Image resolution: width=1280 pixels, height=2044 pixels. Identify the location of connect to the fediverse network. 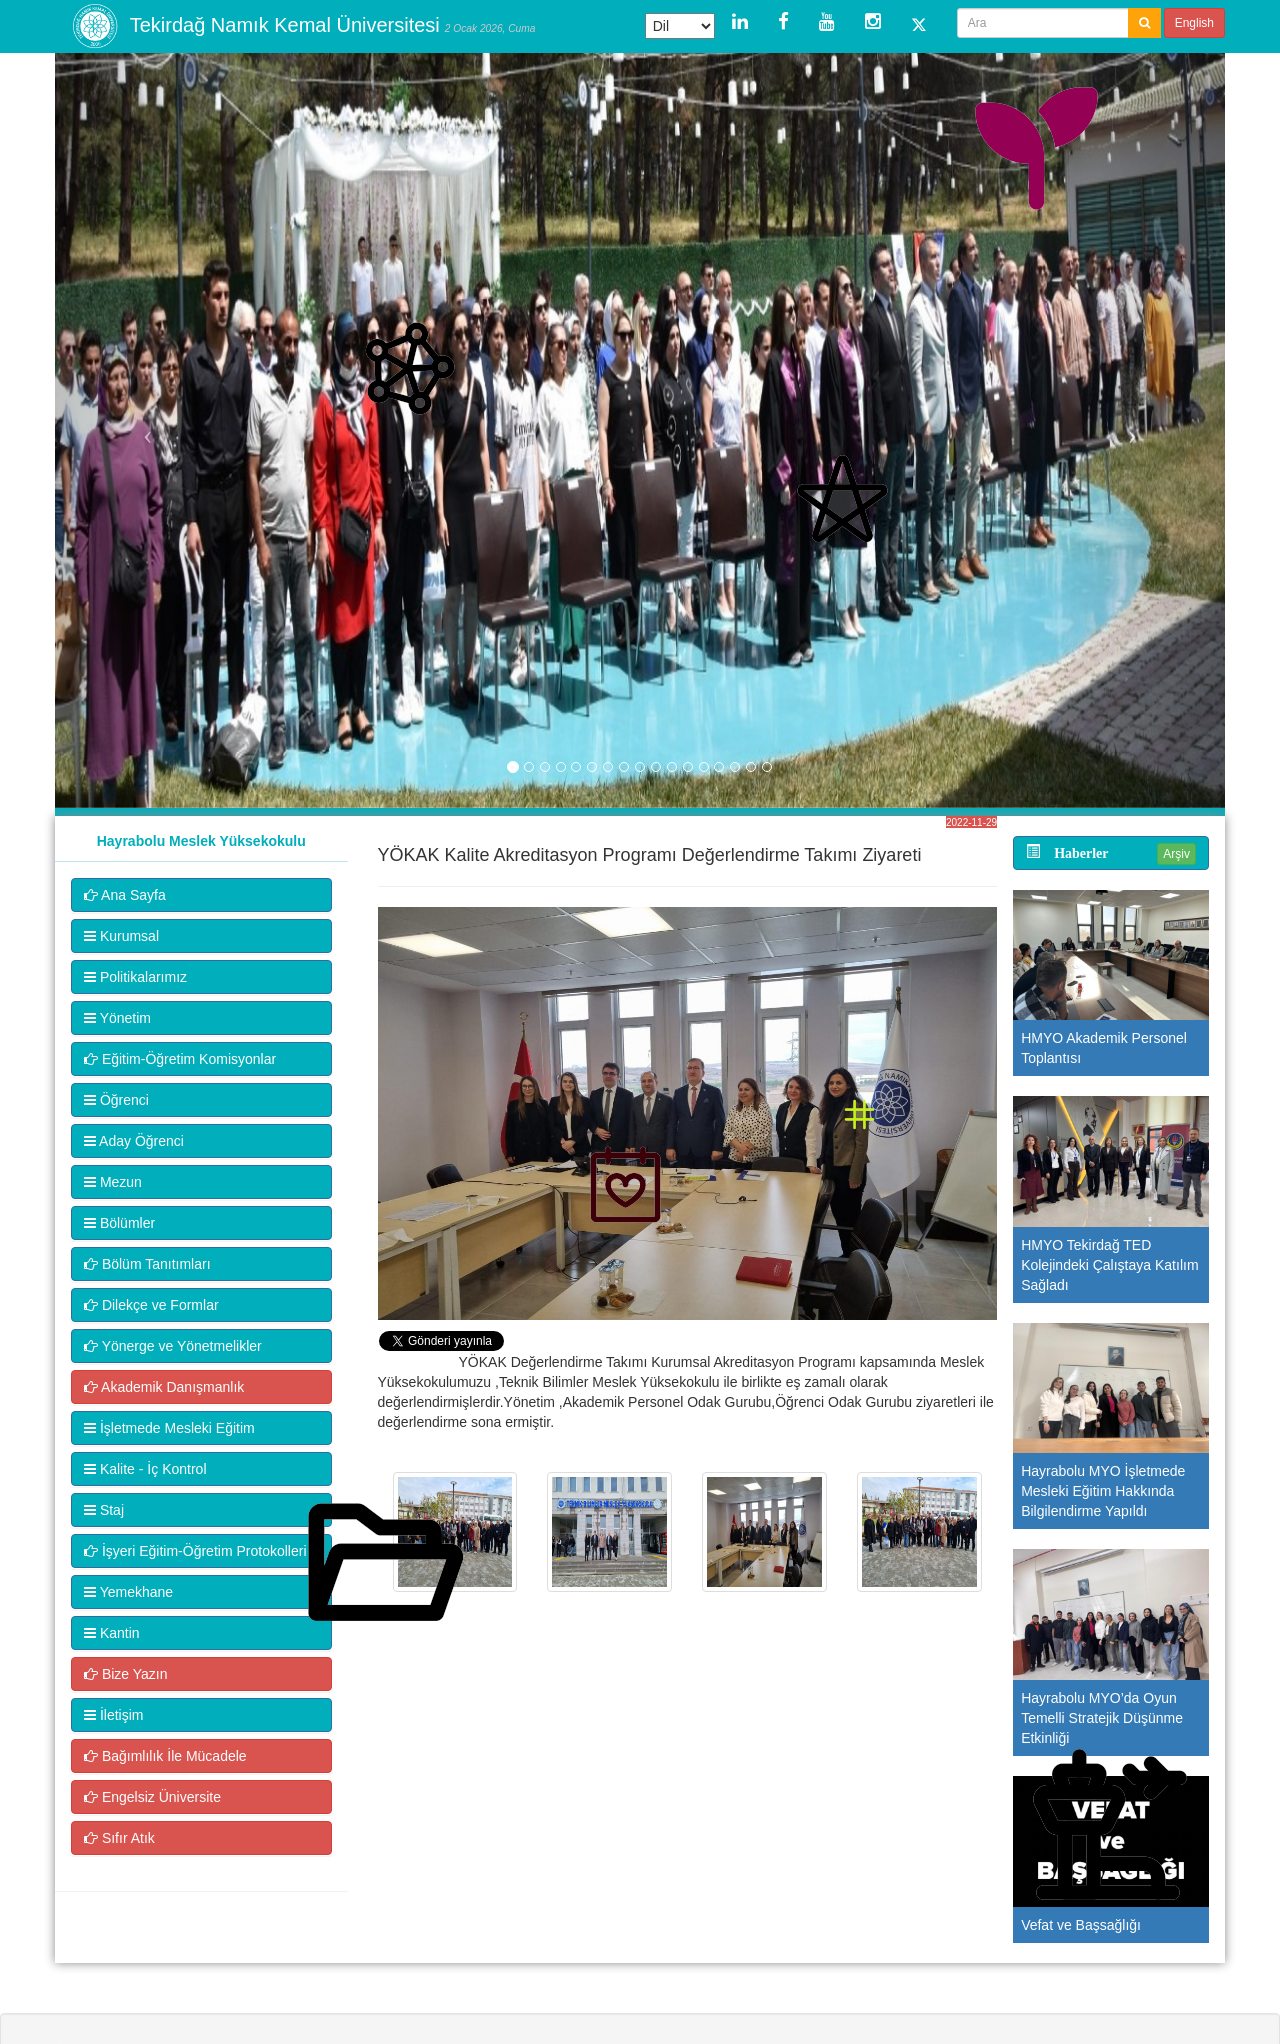
(408, 368).